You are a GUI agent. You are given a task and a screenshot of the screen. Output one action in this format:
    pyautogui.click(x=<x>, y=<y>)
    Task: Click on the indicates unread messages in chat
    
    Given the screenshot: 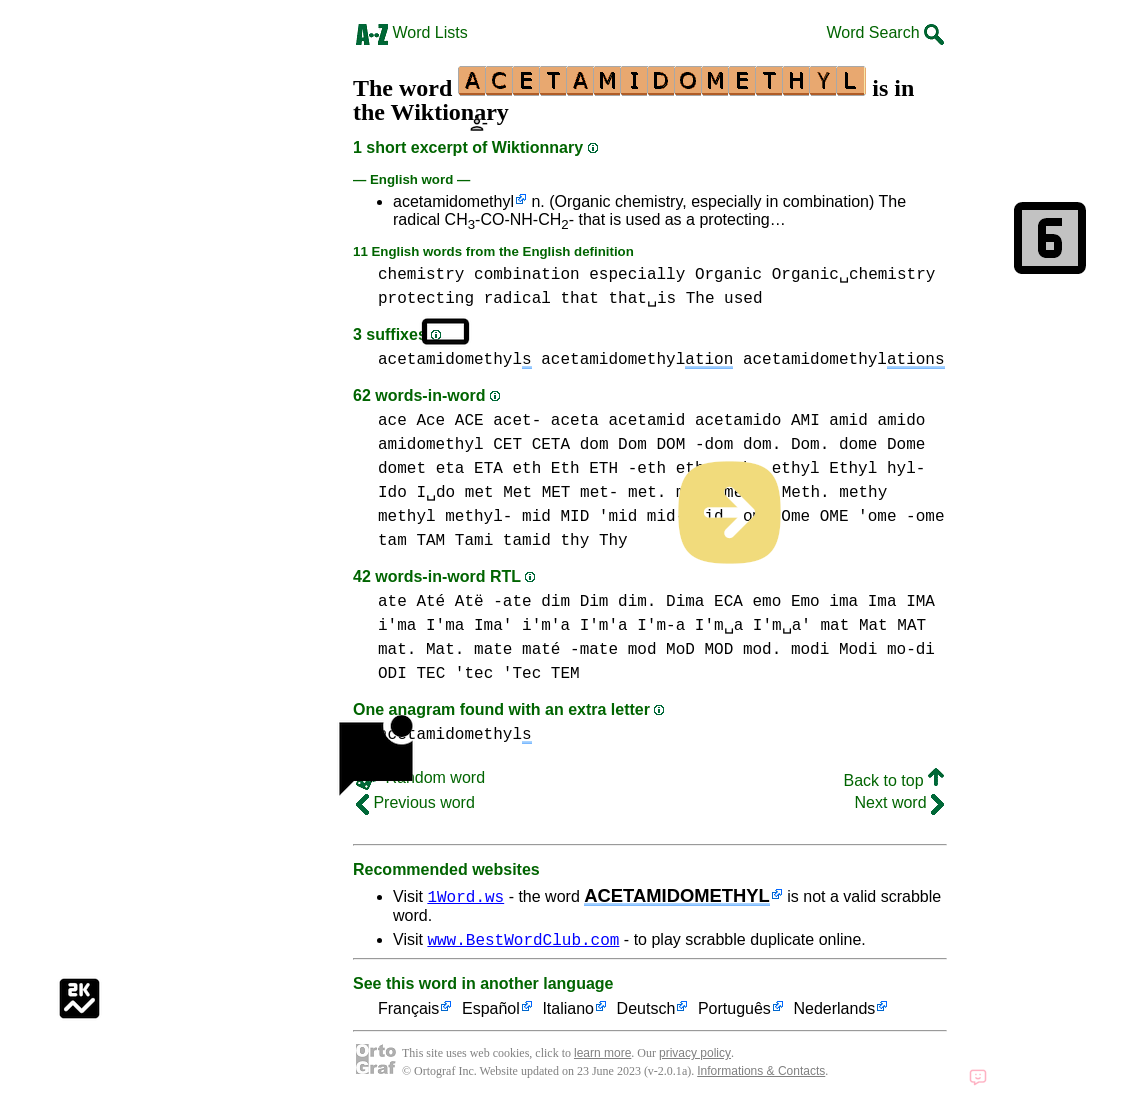 What is the action you would take?
    pyautogui.click(x=376, y=759)
    